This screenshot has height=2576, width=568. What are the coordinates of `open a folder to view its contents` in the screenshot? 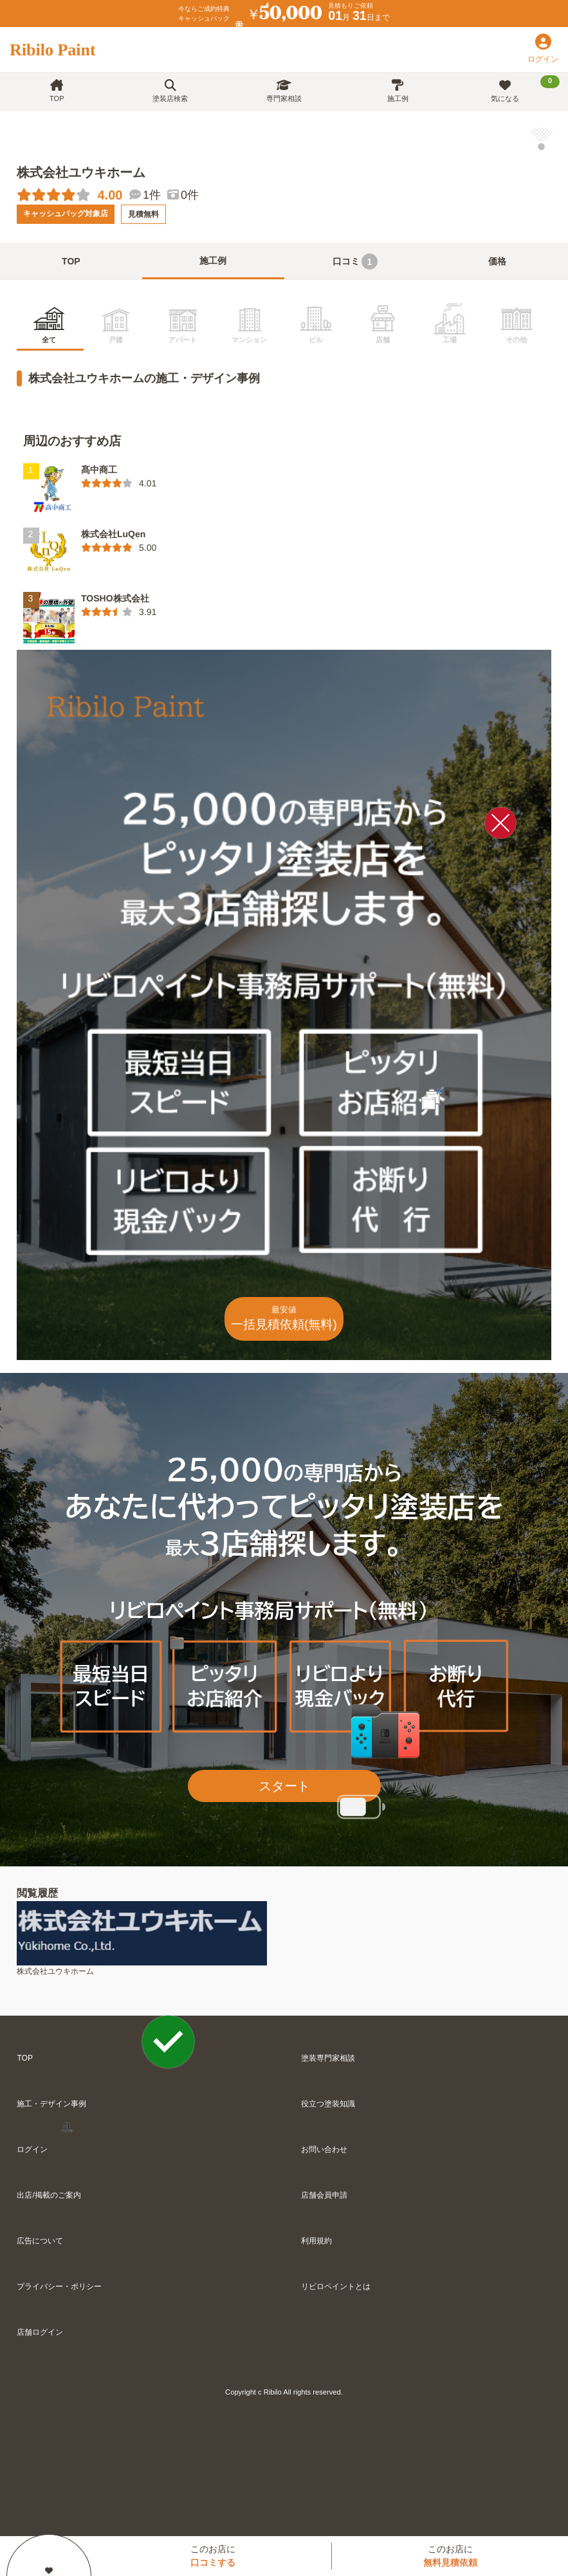 It's located at (177, 1642).